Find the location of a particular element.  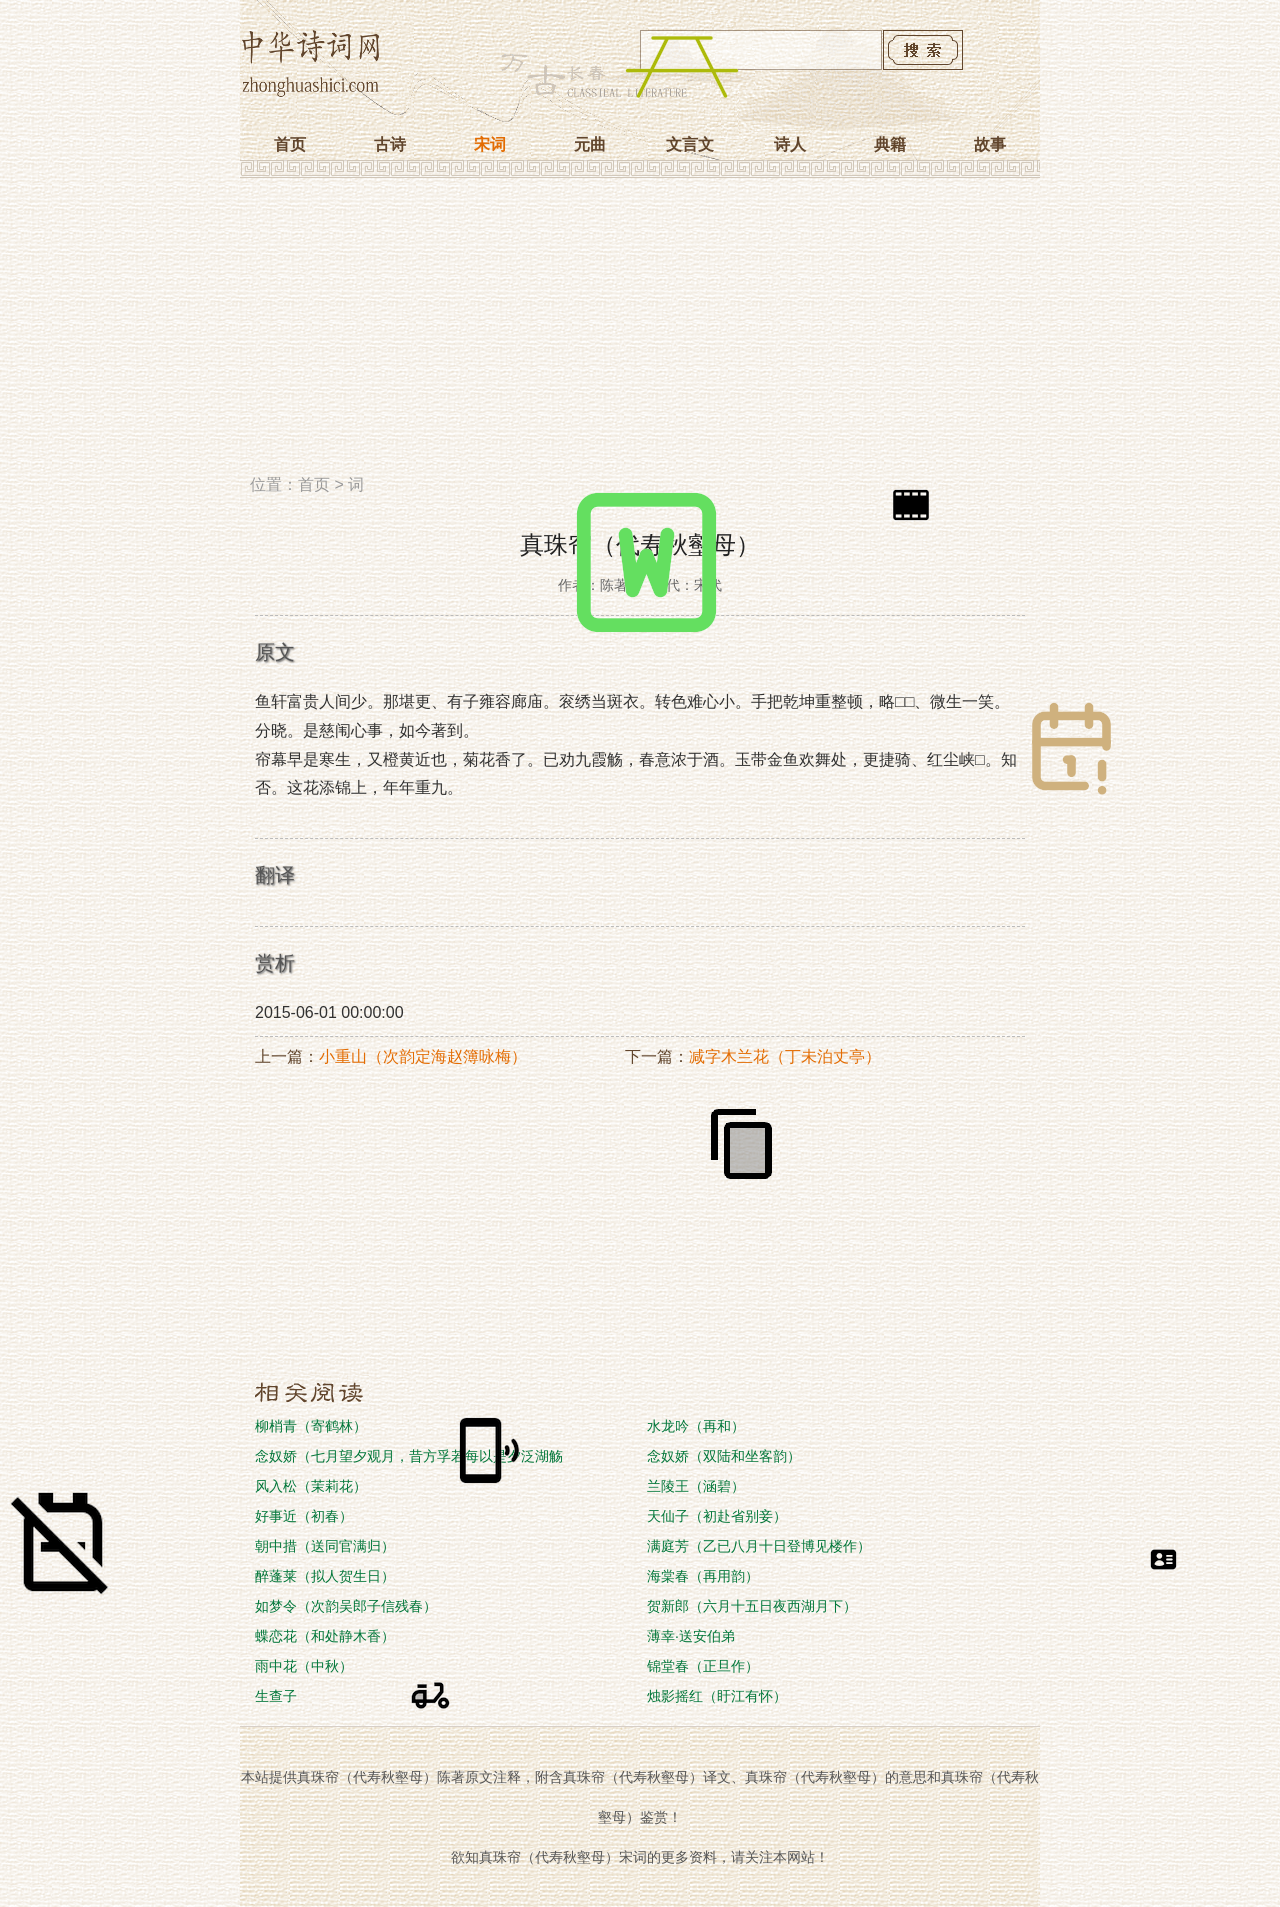

view video or film content is located at coordinates (911, 505).